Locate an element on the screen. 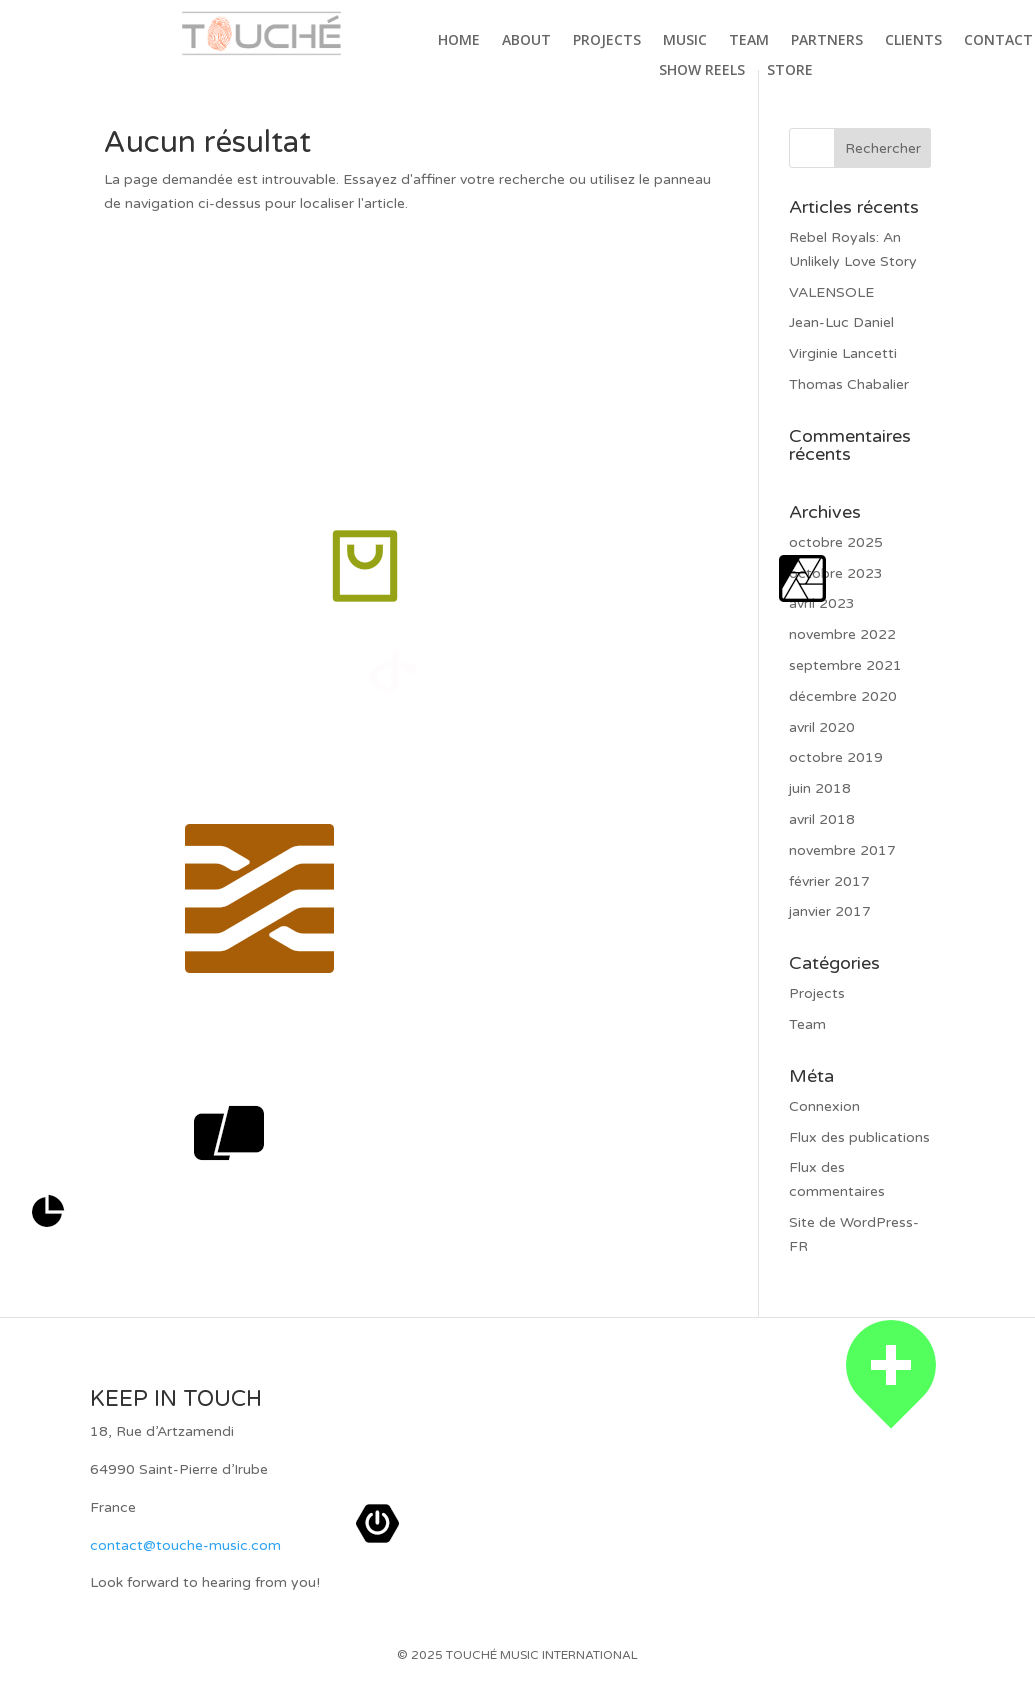 This screenshot has width=1035, height=1687. sign in with OpenID authentication is located at coordinates (393, 670).